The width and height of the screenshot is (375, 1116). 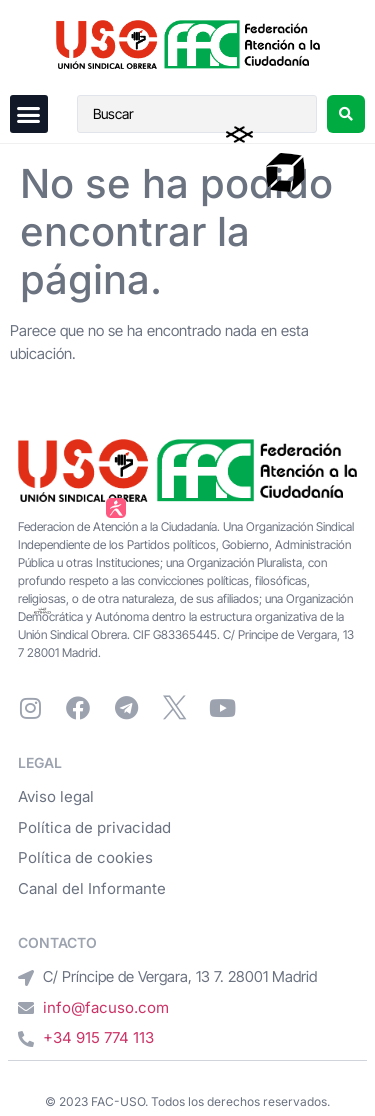 What do you see at coordinates (285, 172) in the screenshot?
I see `dynatrace application or service integration` at bounding box center [285, 172].